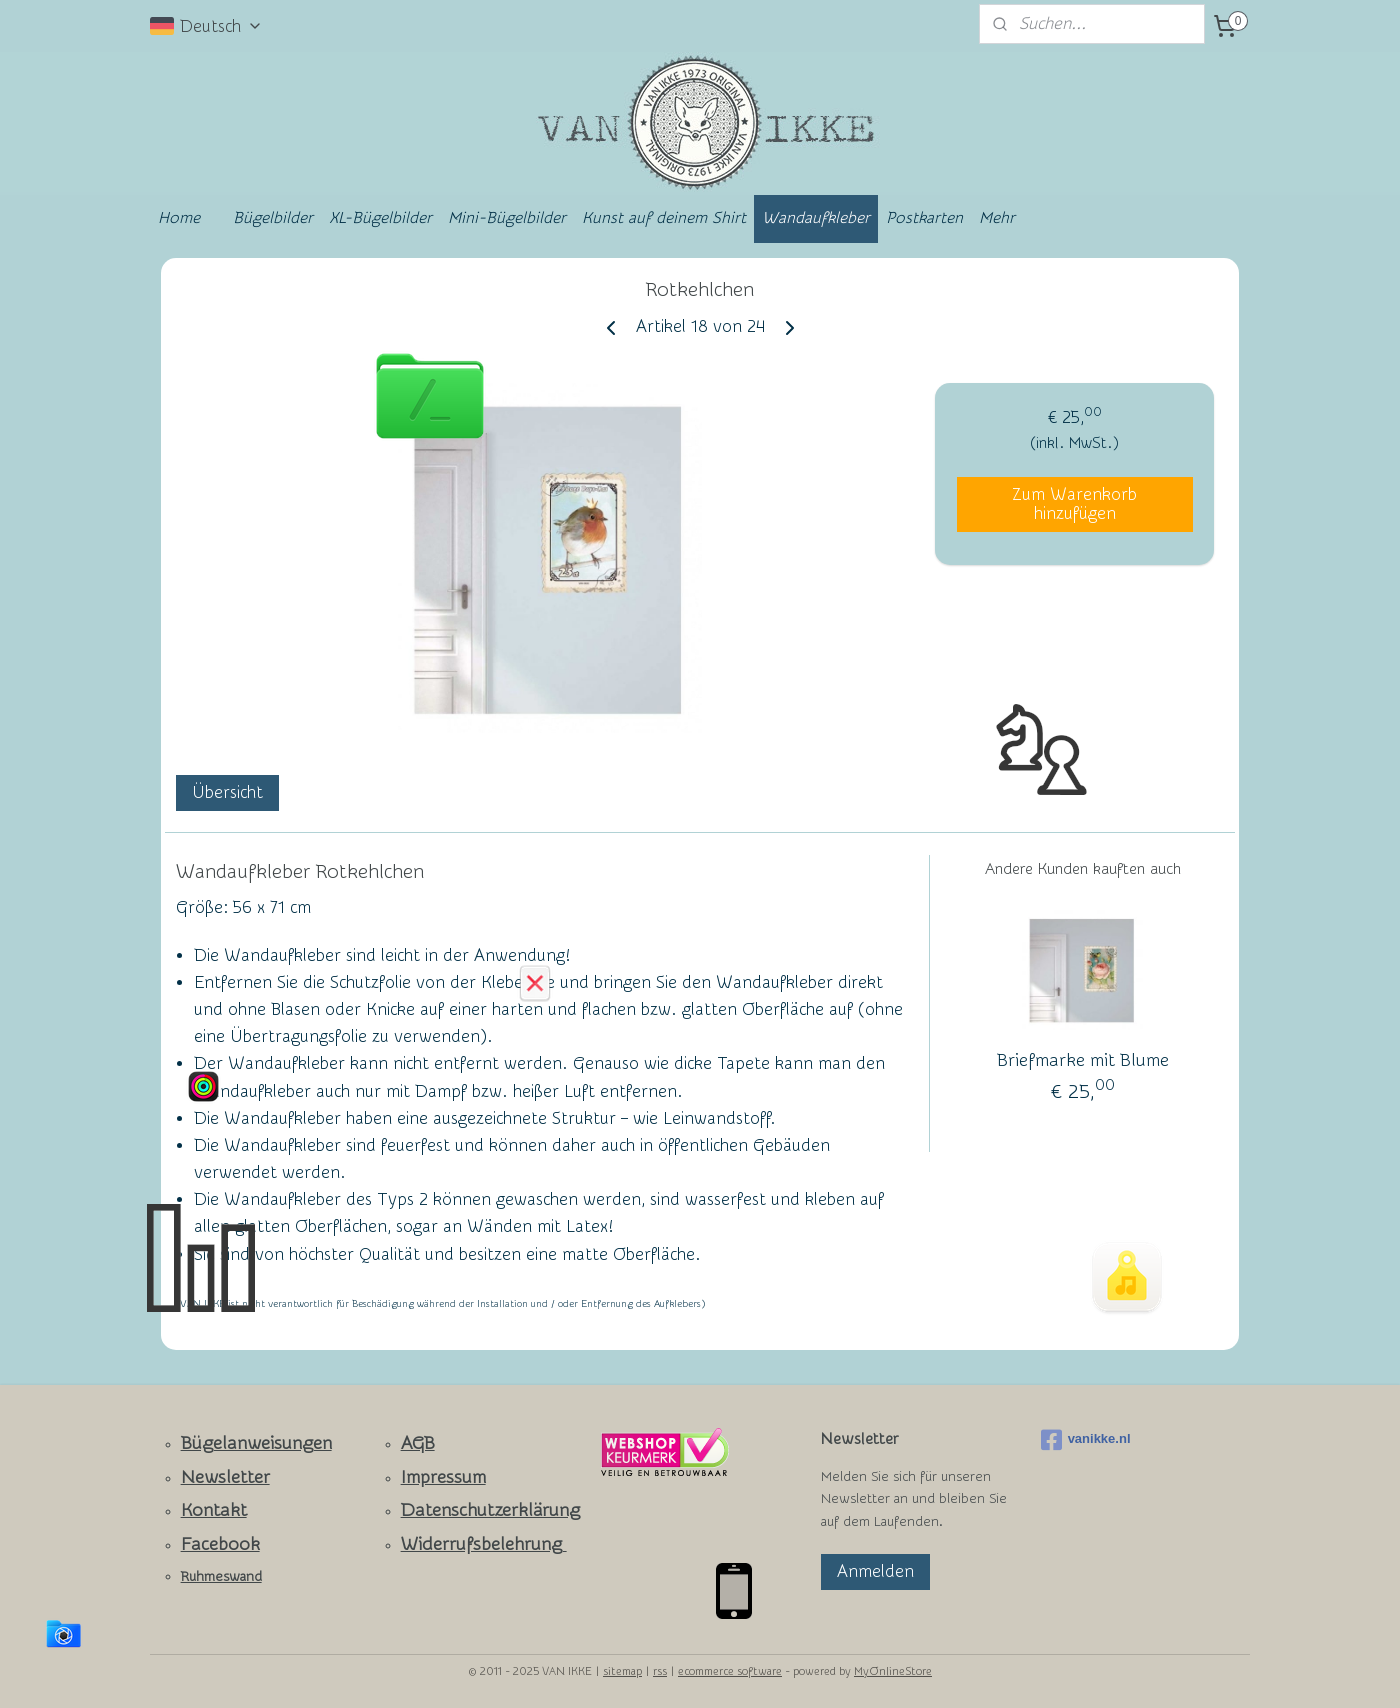  What do you see at coordinates (201, 1258) in the screenshot?
I see `view statistics or analytics` at bounding box center [201, 1258].